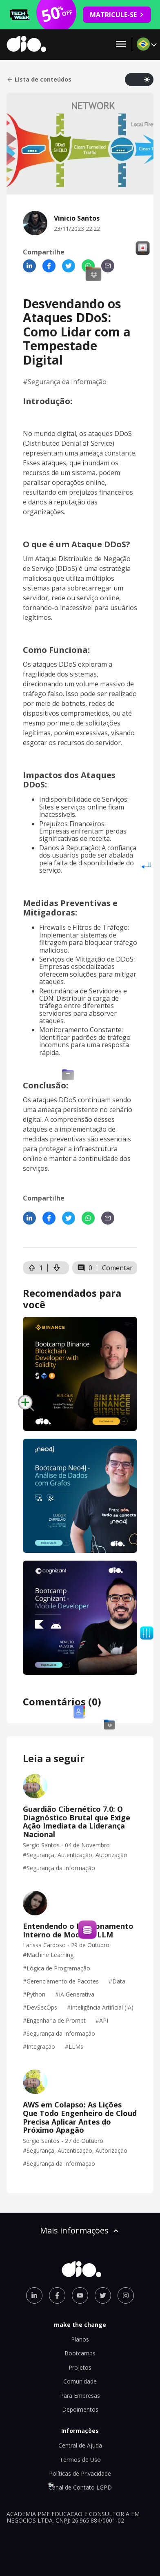 The width and height of the screenshot is (160, 2576). Describe the element at coordinates (87, 1930) in the screenshot. I see `open LibreOffice Base database application` at that location.